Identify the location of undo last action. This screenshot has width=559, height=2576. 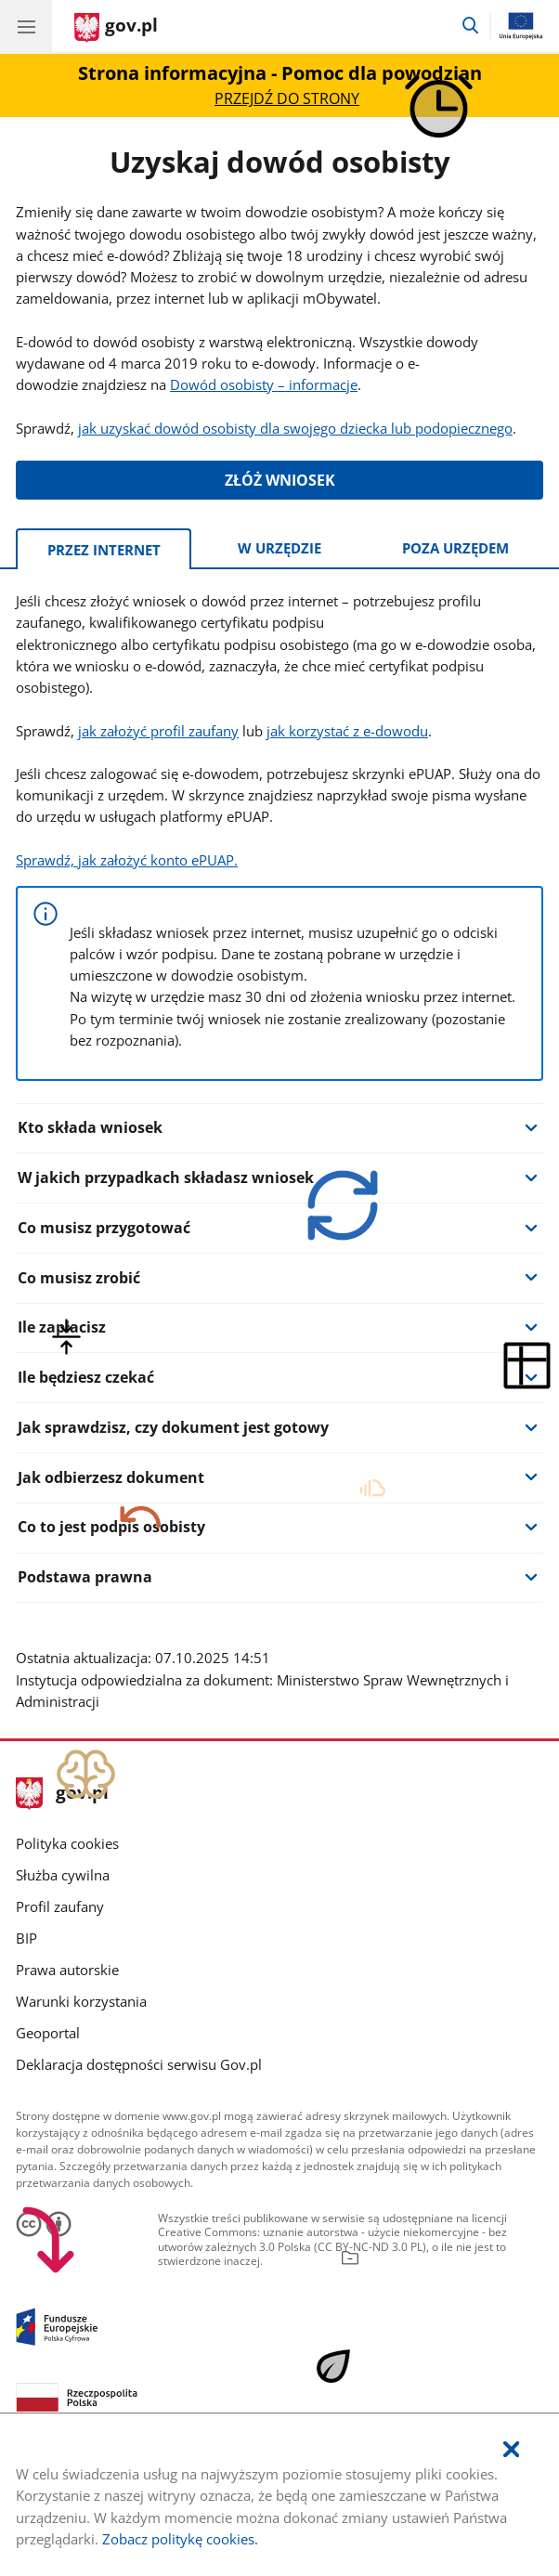
(141, 1516).